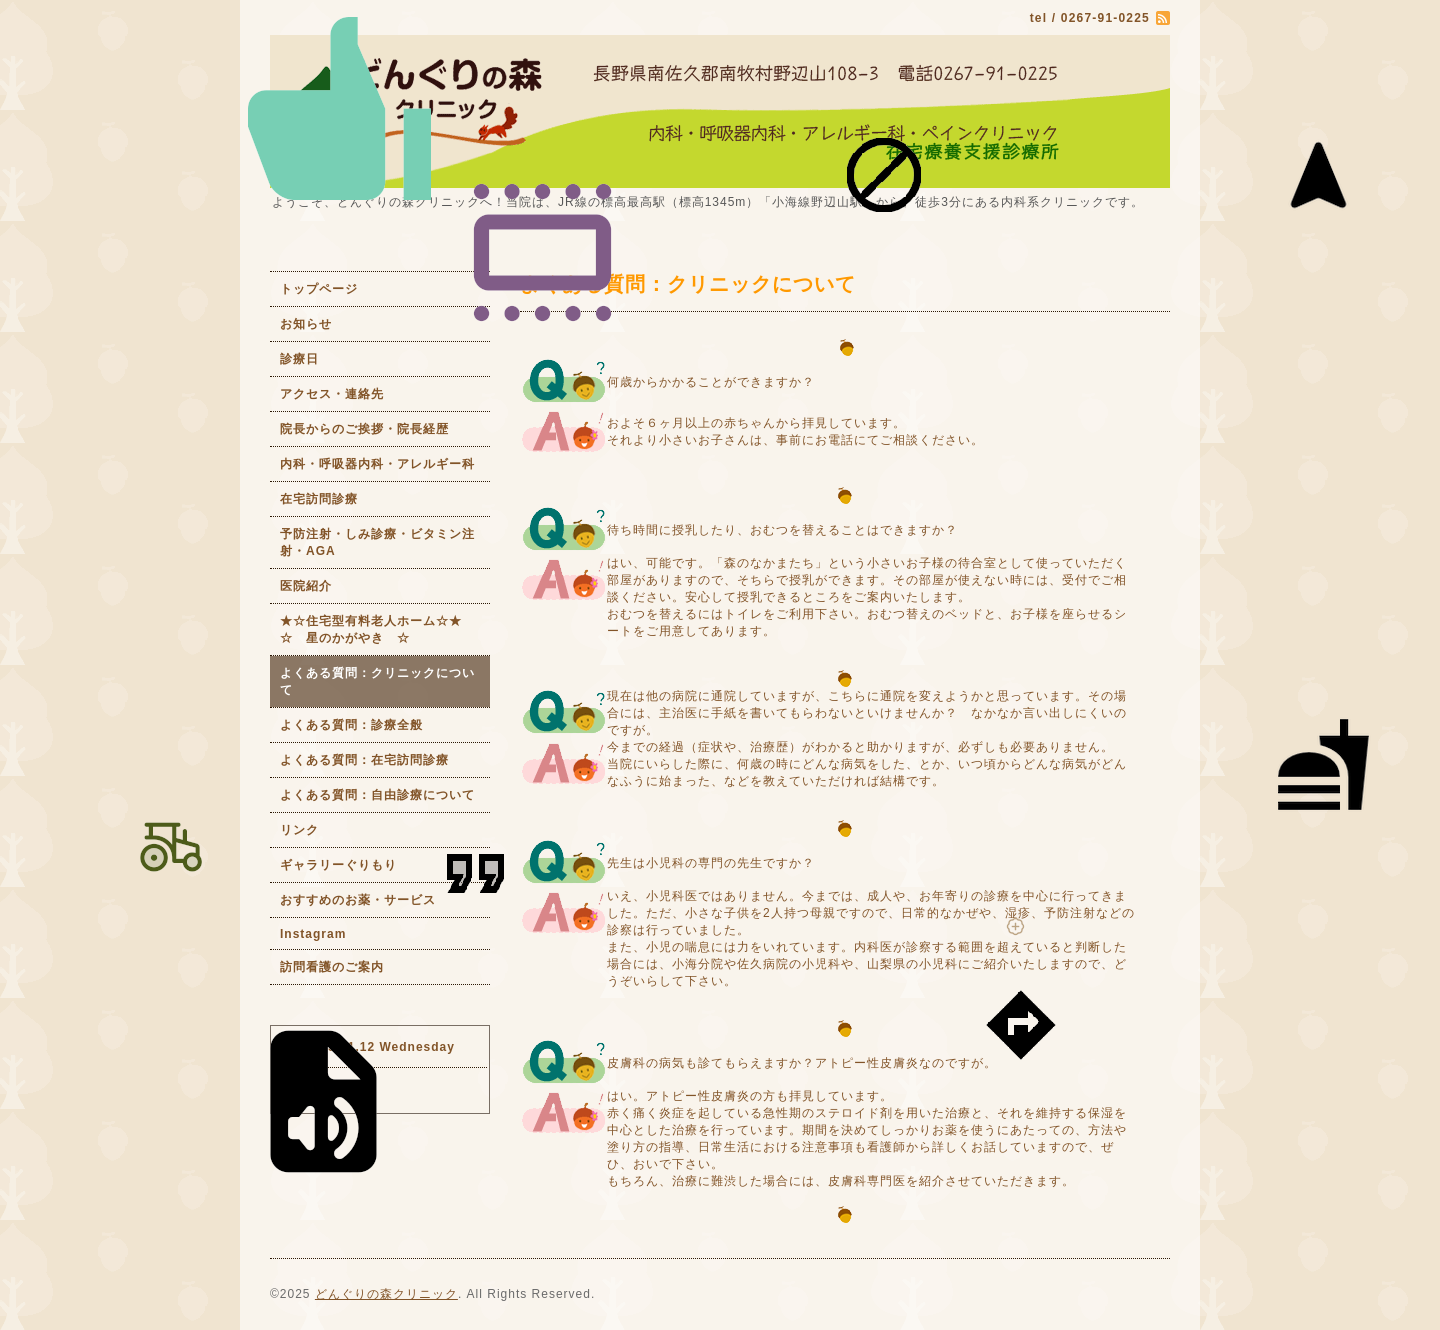 This screenshot has width=1440, height=1330. I want to click on insert a block quote, so click(475, 873).